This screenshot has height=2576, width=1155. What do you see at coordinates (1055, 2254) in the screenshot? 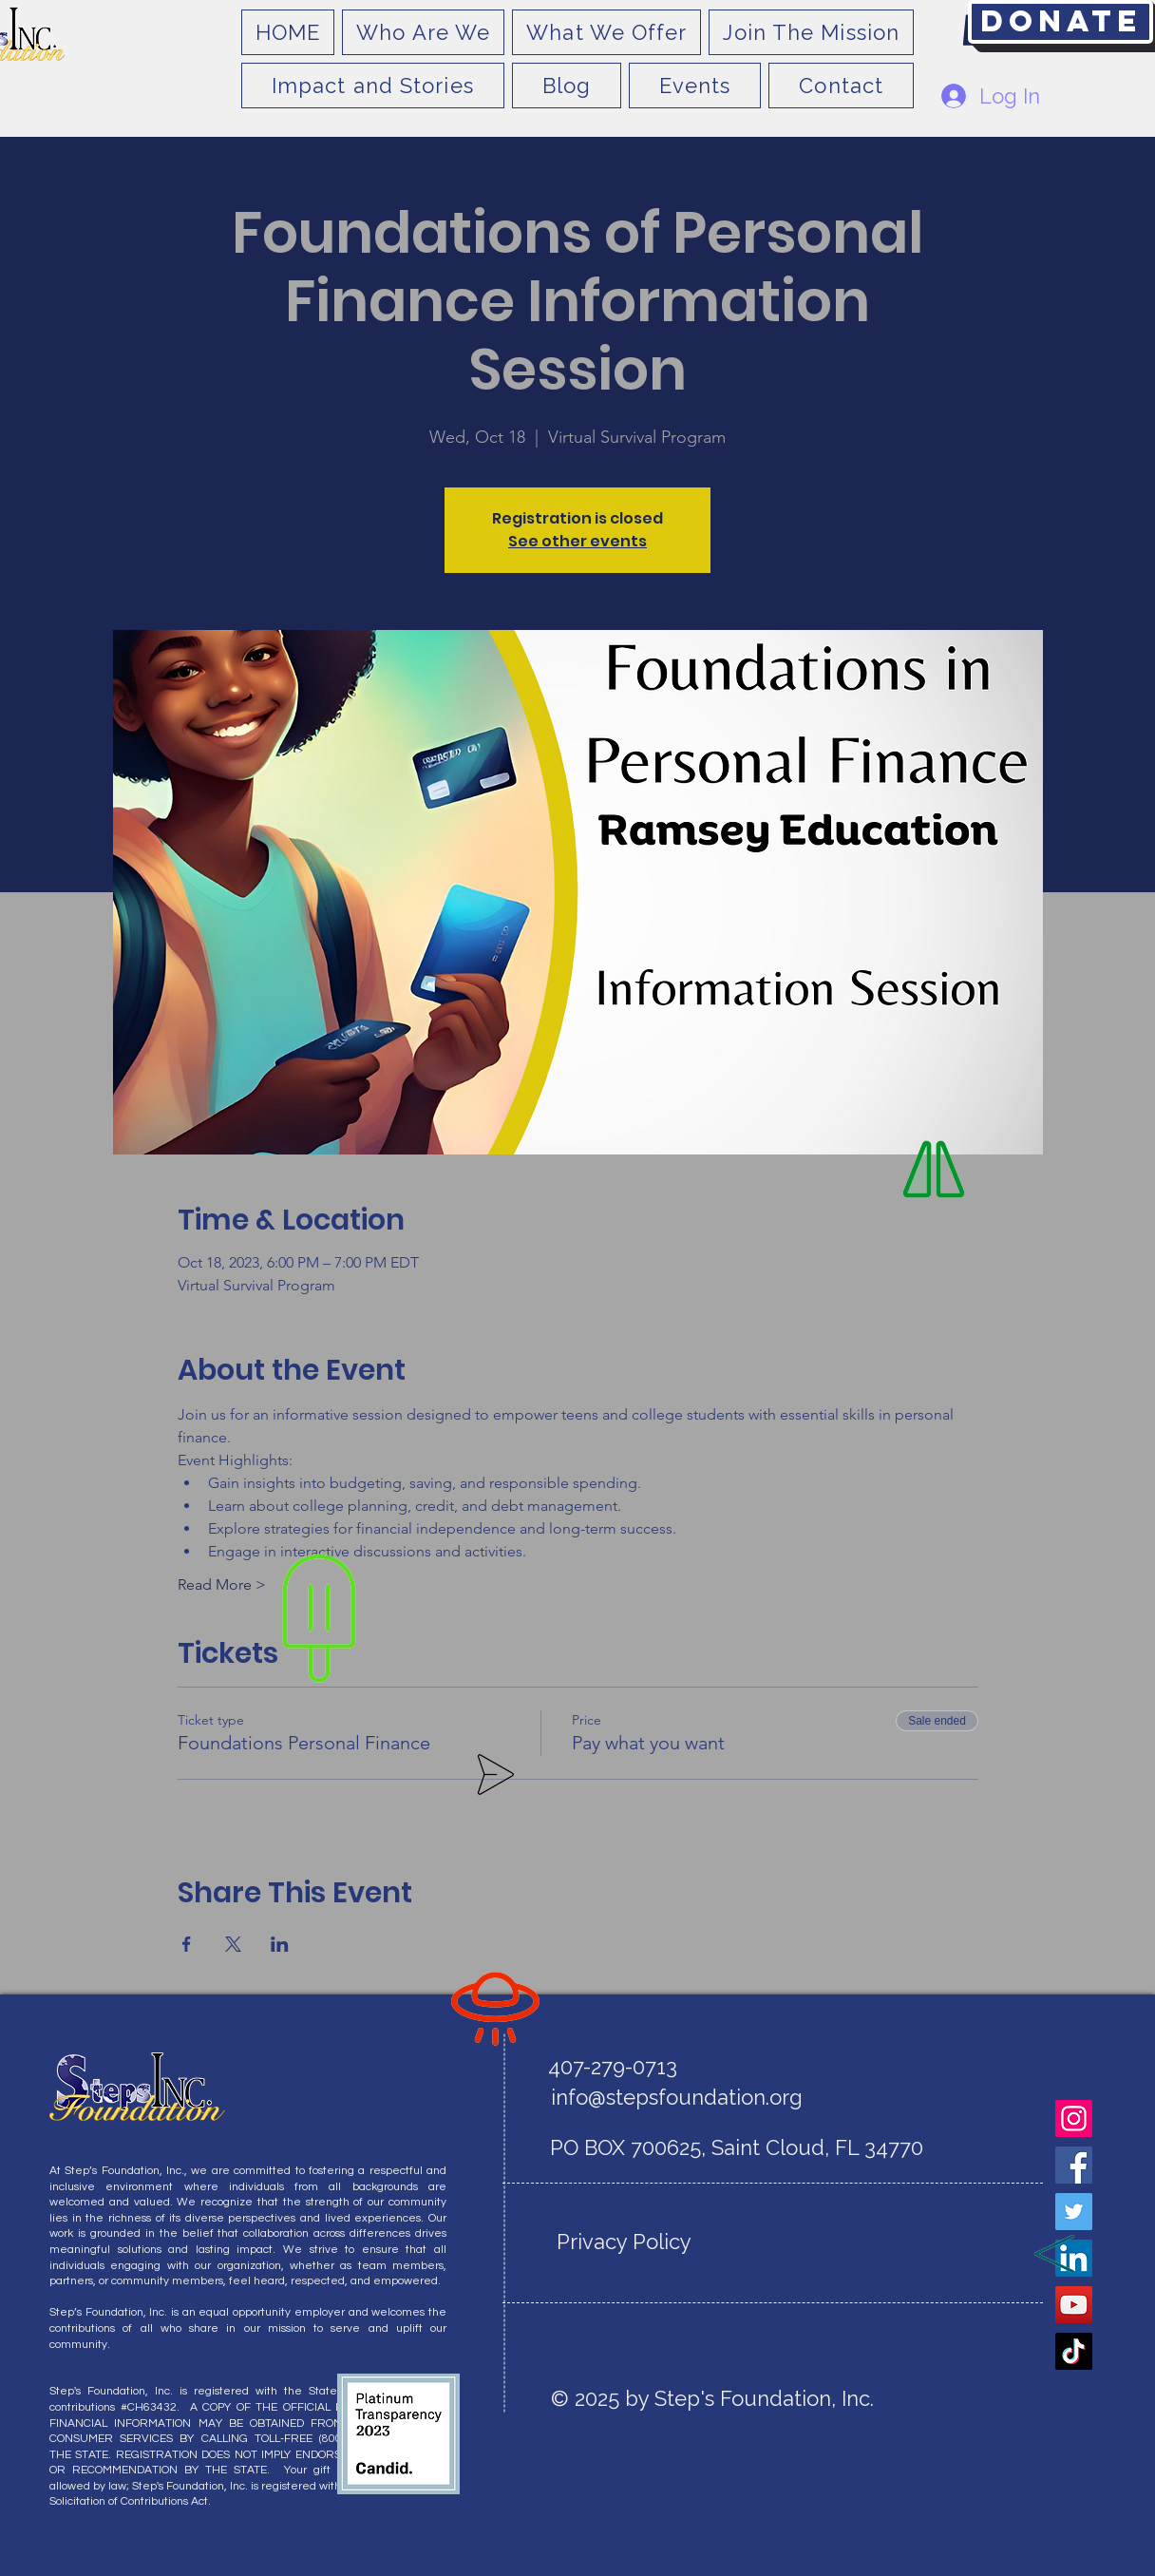
I see `go back to the previous screen` at bounding box center [1055, 2254].